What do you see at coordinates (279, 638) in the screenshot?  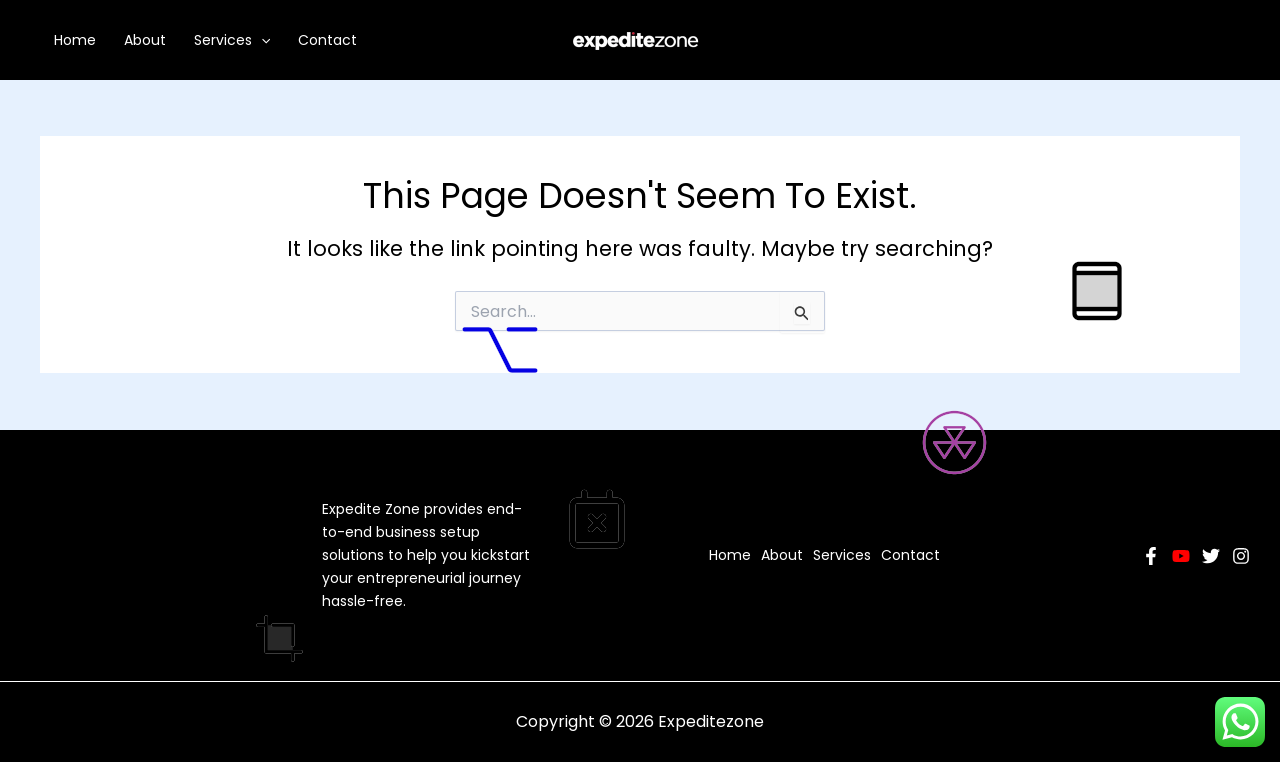 I see `crop or resize an image` at bounding box center [279, 638].